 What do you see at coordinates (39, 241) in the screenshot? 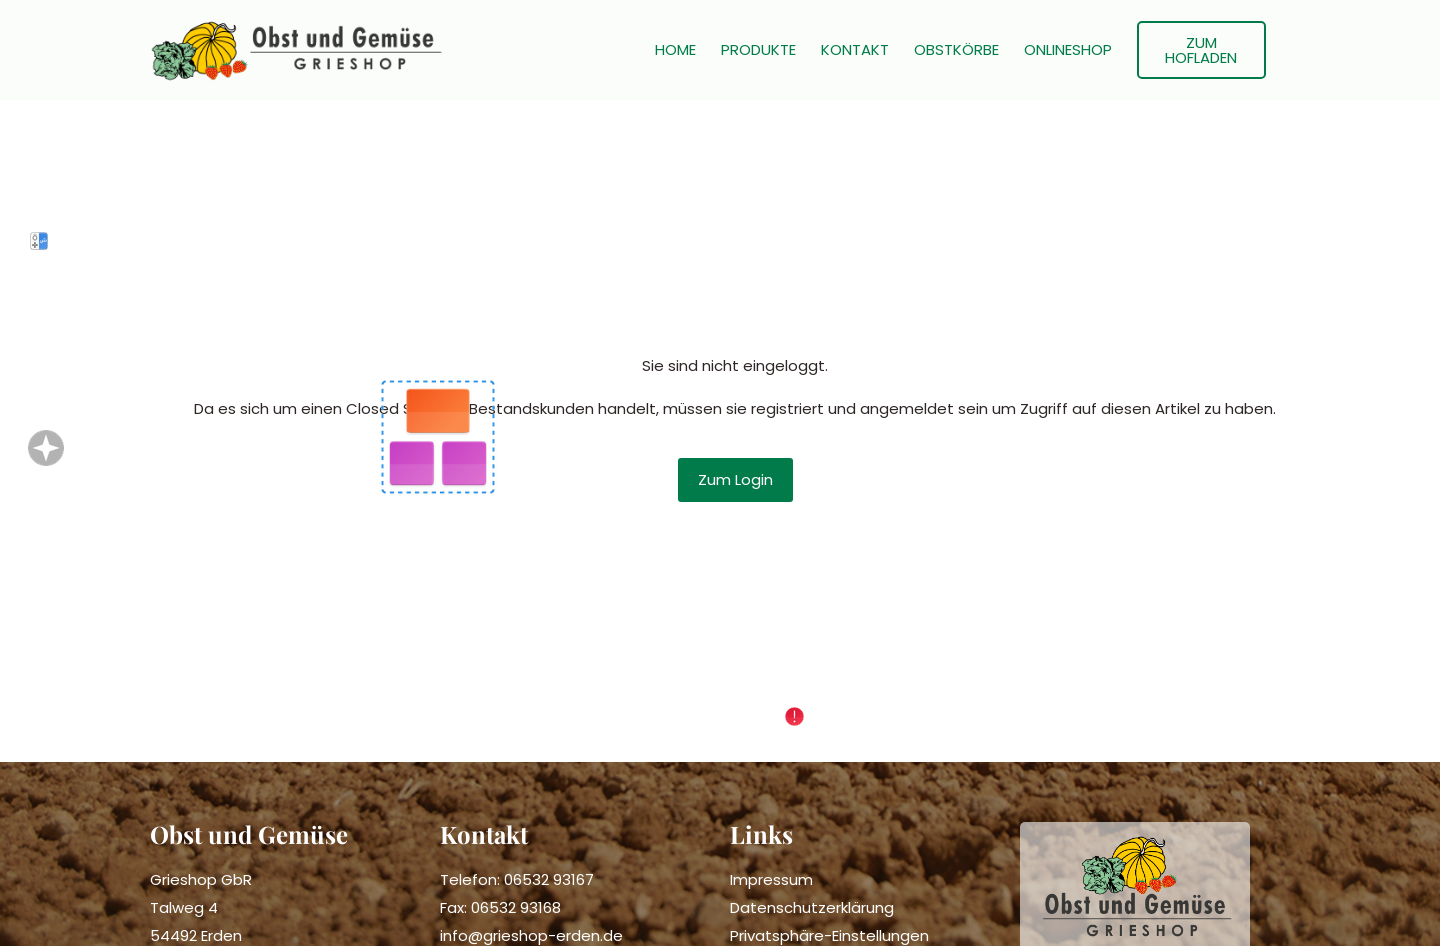
I see `open the character map application` at bounding box center [39, 241].